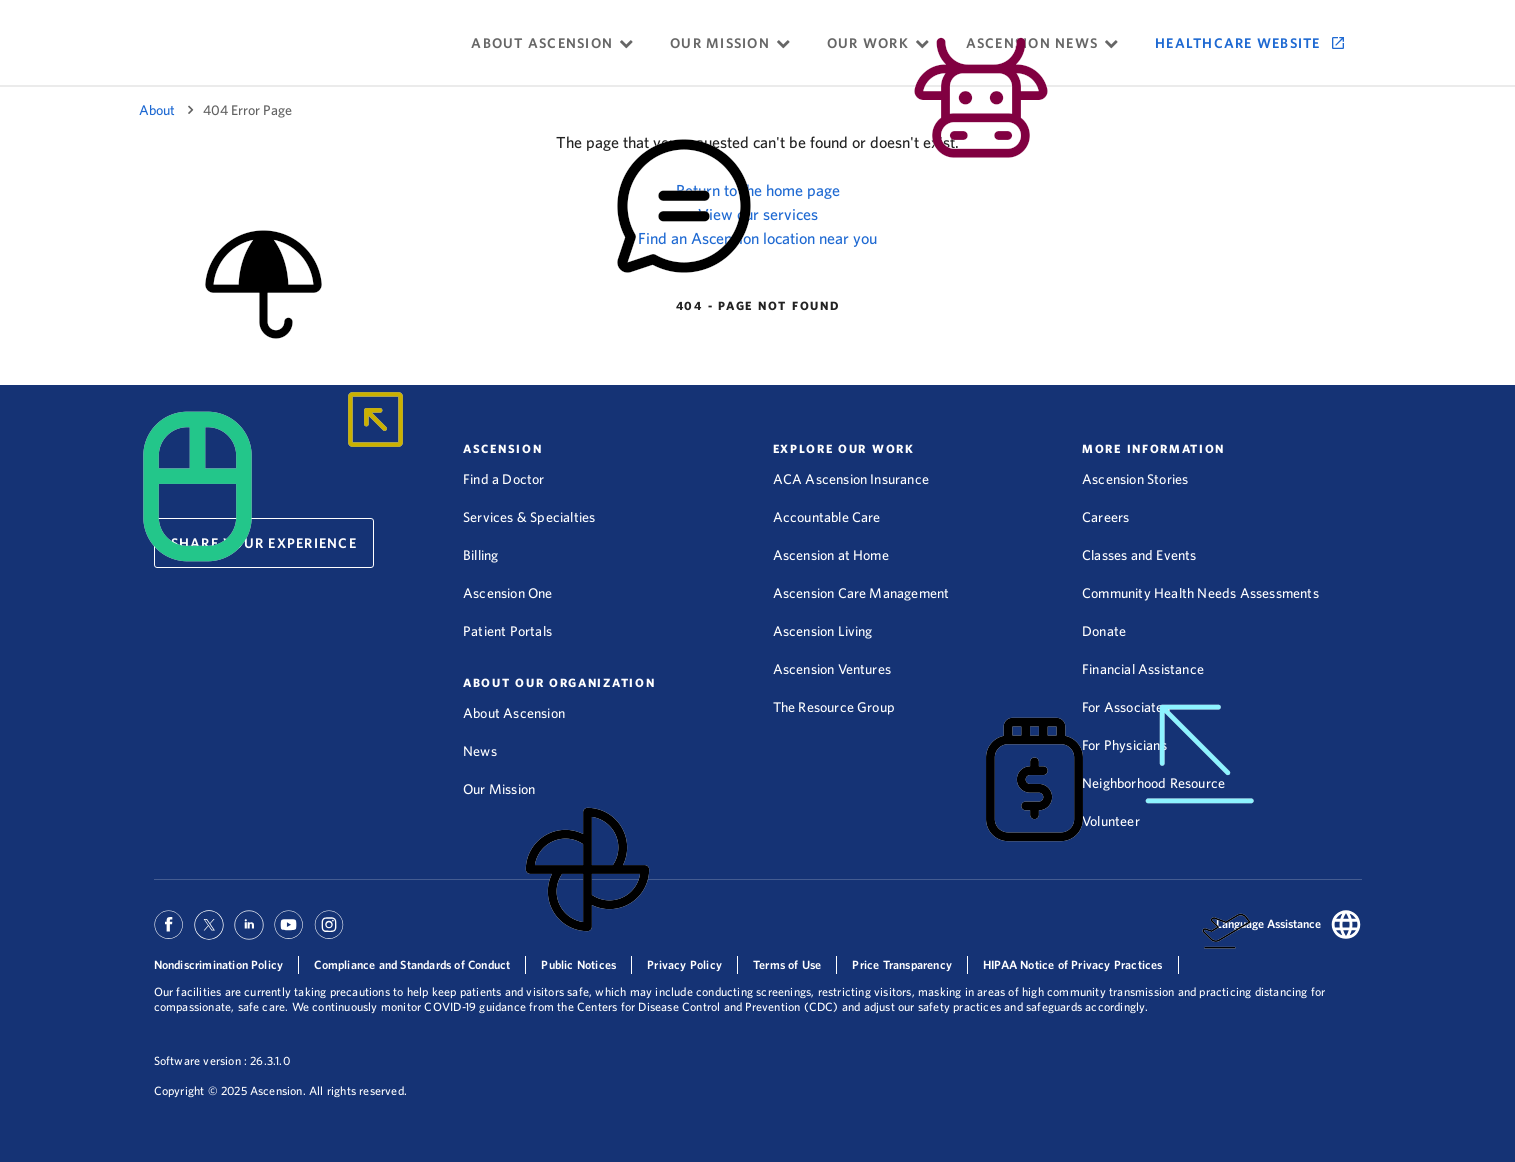 Image resolution: width=1515 pixels, height=1162 pixels. I want to click on indicates flight departure status, so click(1226, 929).